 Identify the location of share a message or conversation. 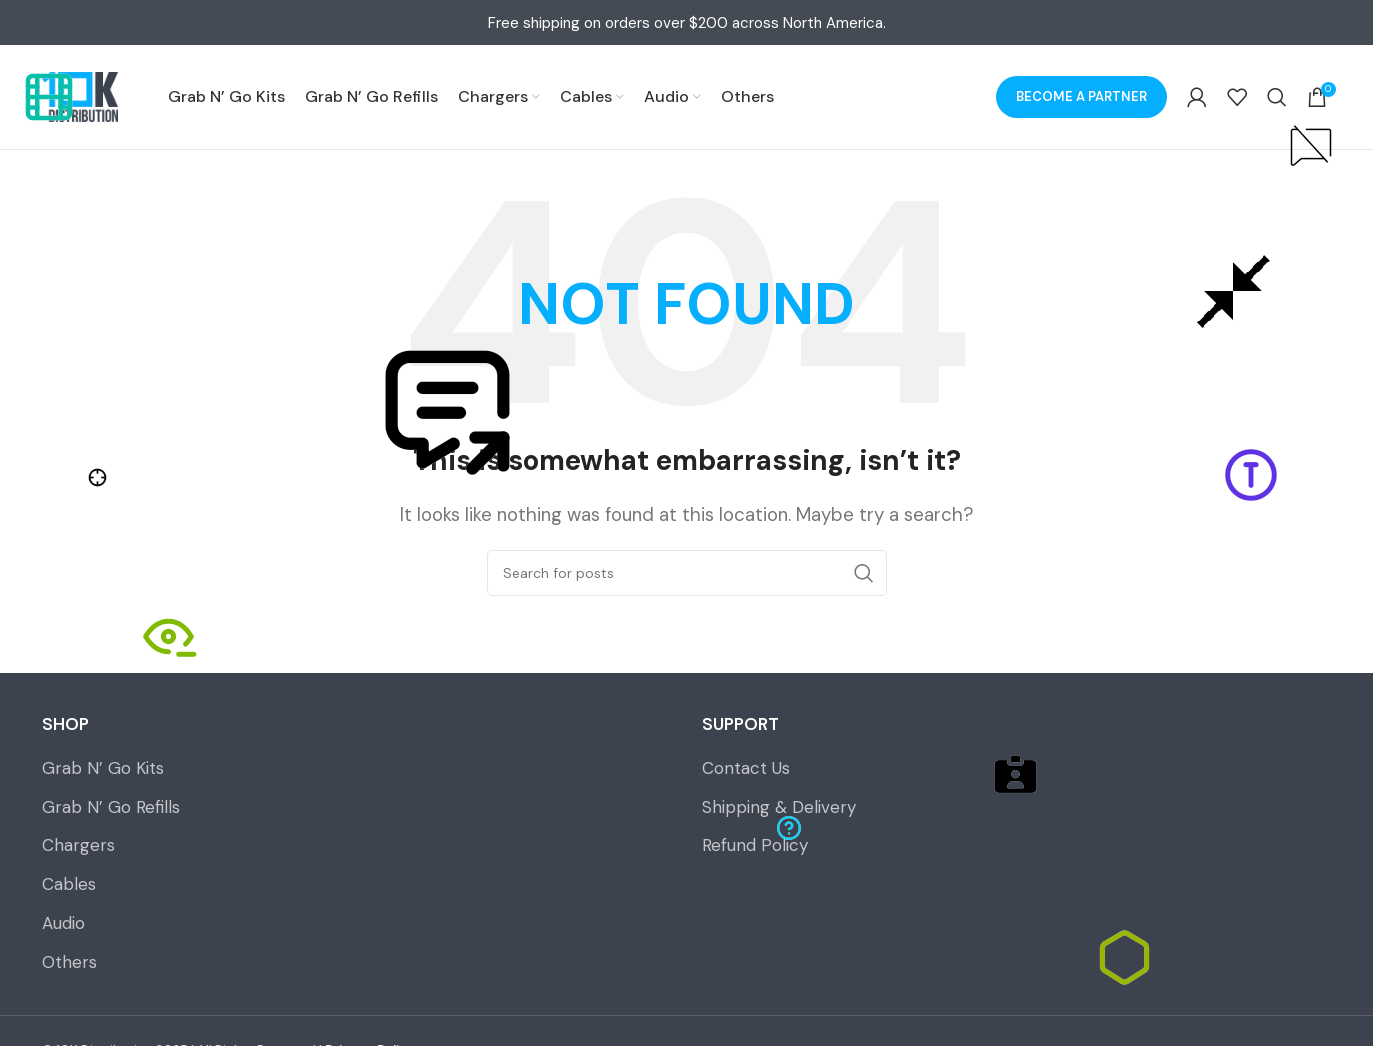
(447, 406).